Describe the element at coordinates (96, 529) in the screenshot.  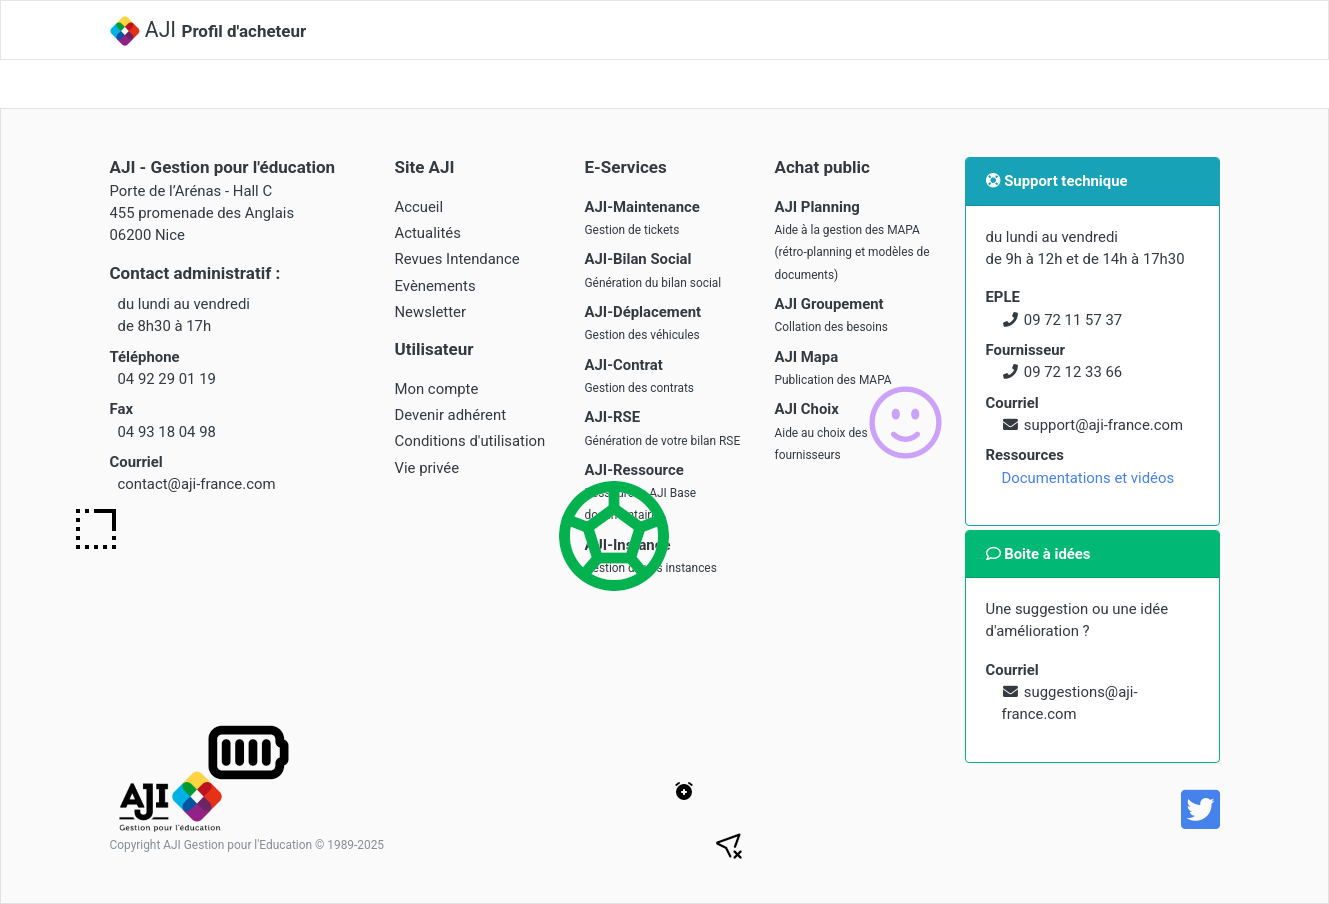
I see `adjust corner radius of a shape or element` at that location.